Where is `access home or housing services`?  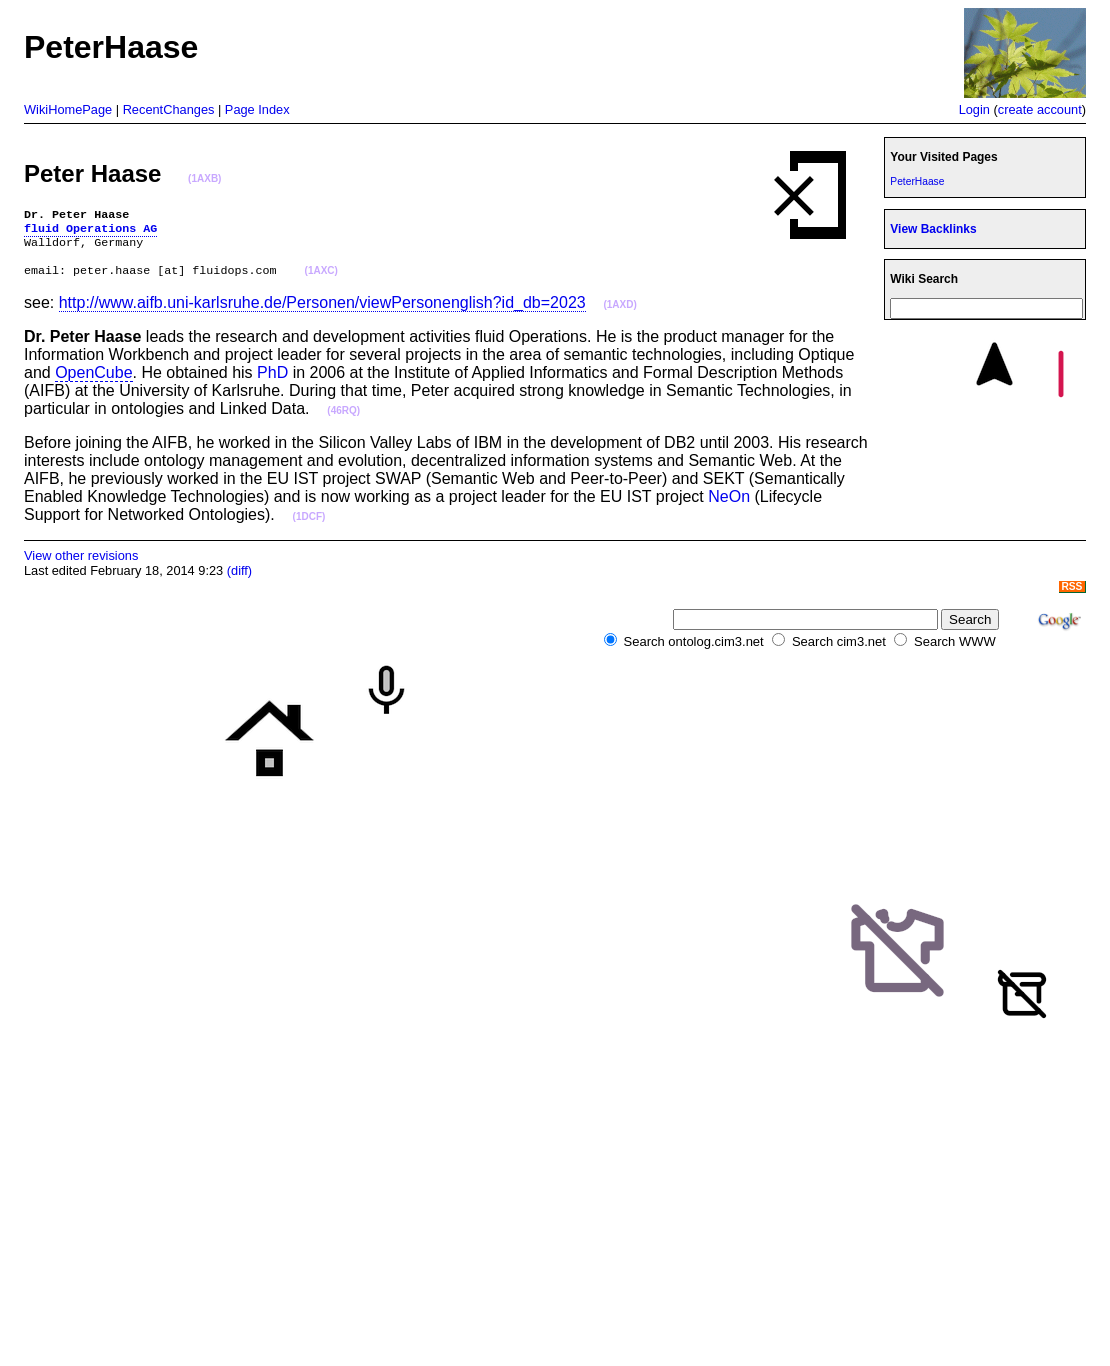 access home or housing services is located at coordinates (269, 740).